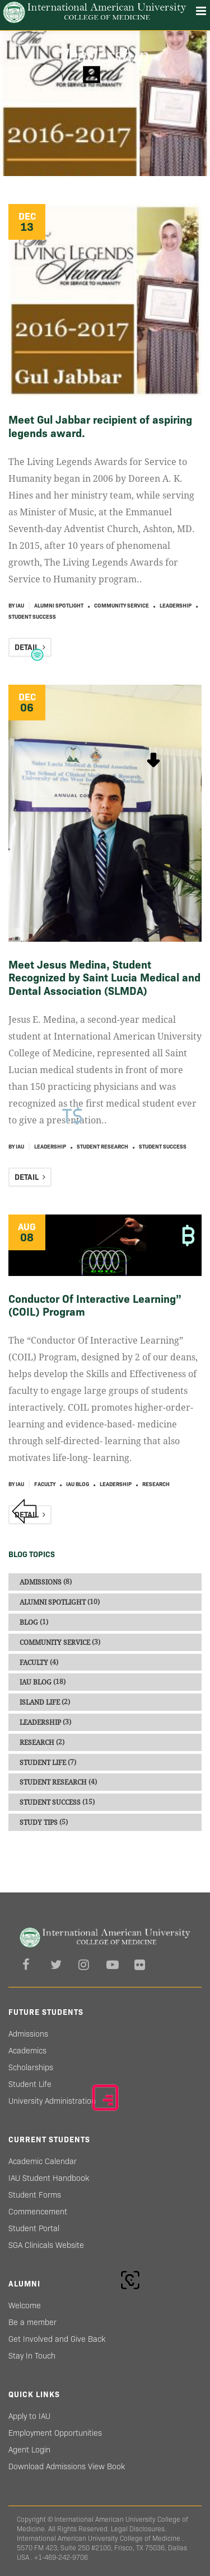 This screenshot has height=2576, width=210. What do you see at coordinates (37, 654) in the screenshot?
I see `open Spotify app` at bounding box center [37, 654].